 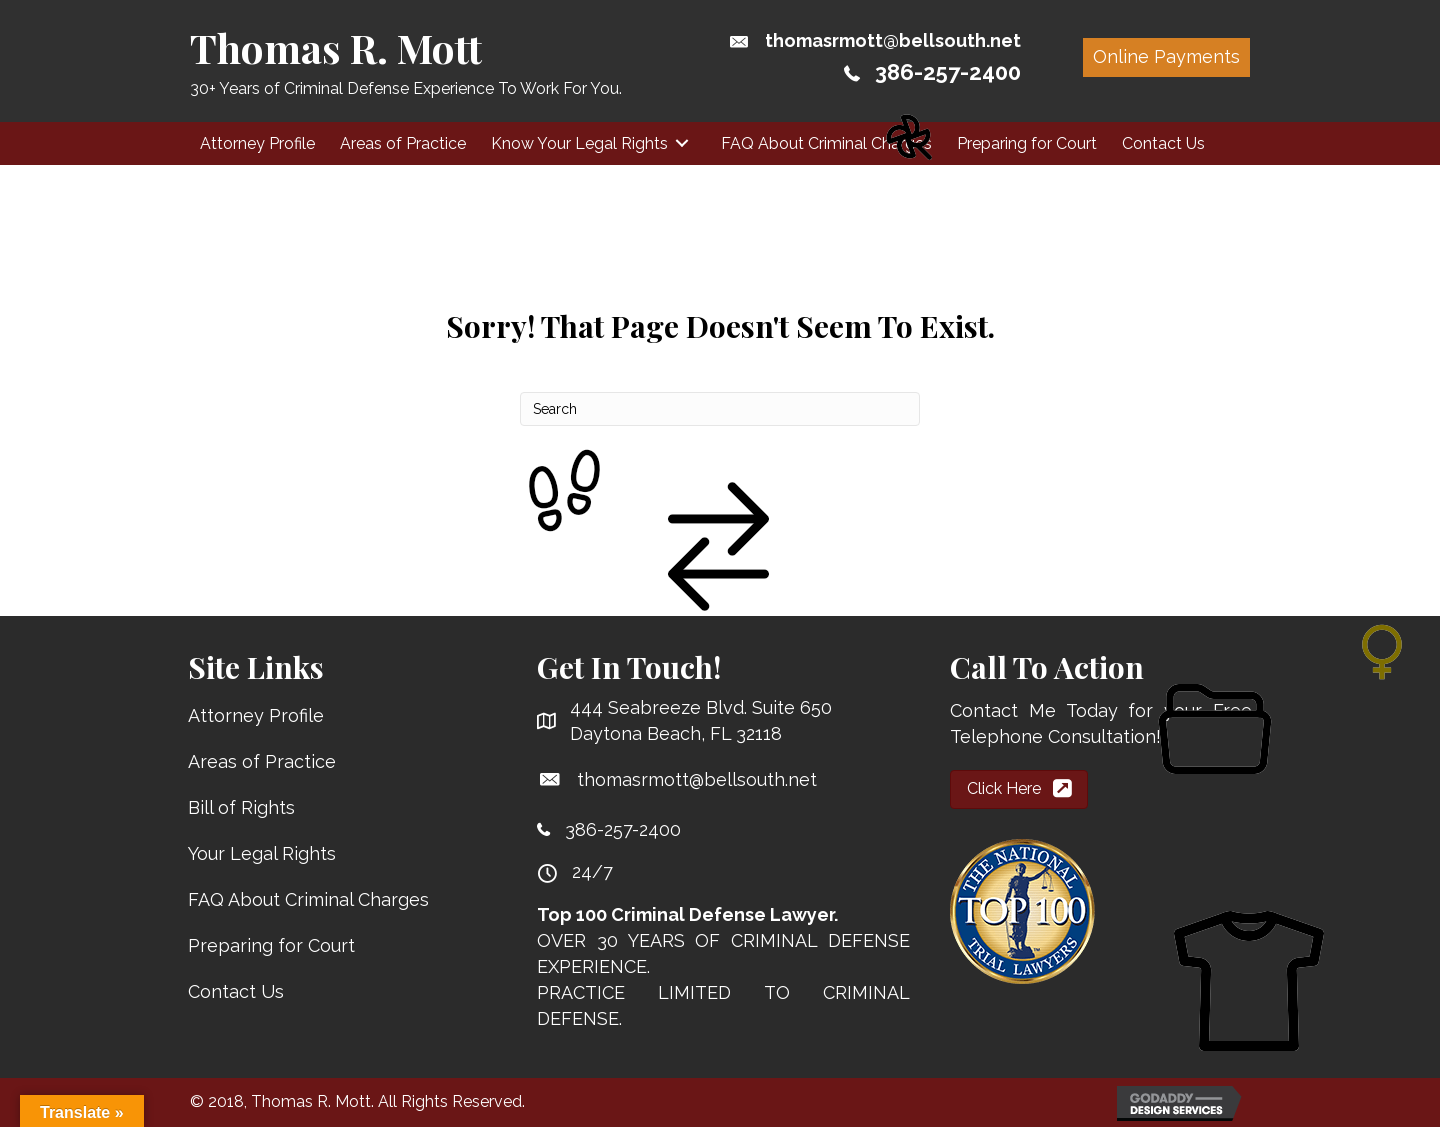 I want to click on browse clothing or apparel items, so click(x=1249, y=981).